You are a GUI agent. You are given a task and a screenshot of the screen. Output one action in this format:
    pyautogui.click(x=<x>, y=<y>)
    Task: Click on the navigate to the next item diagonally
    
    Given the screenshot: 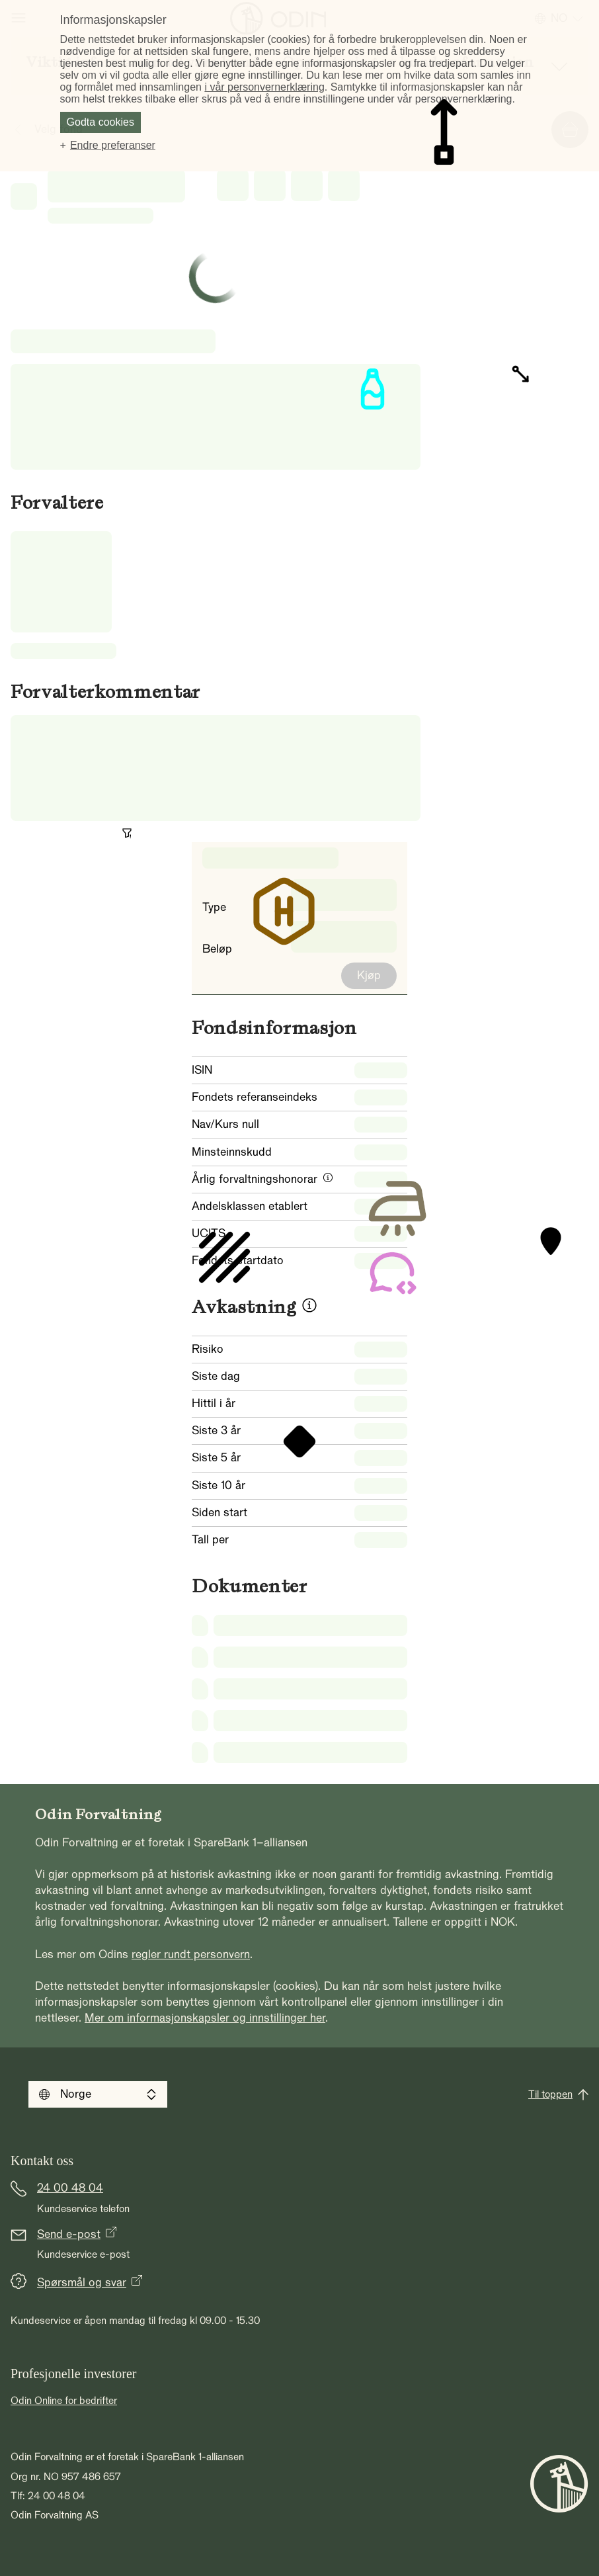 What is the action you would take?
    pyautogui.click(x=521, y=374)
    